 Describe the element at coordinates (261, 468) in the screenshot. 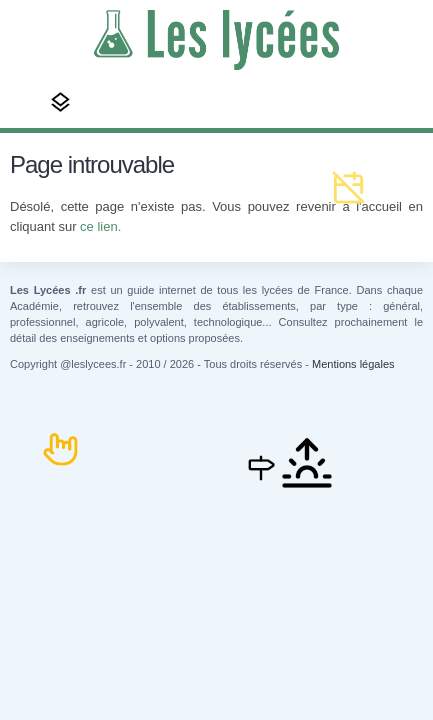

I see `navigate to project milestones` at that location.